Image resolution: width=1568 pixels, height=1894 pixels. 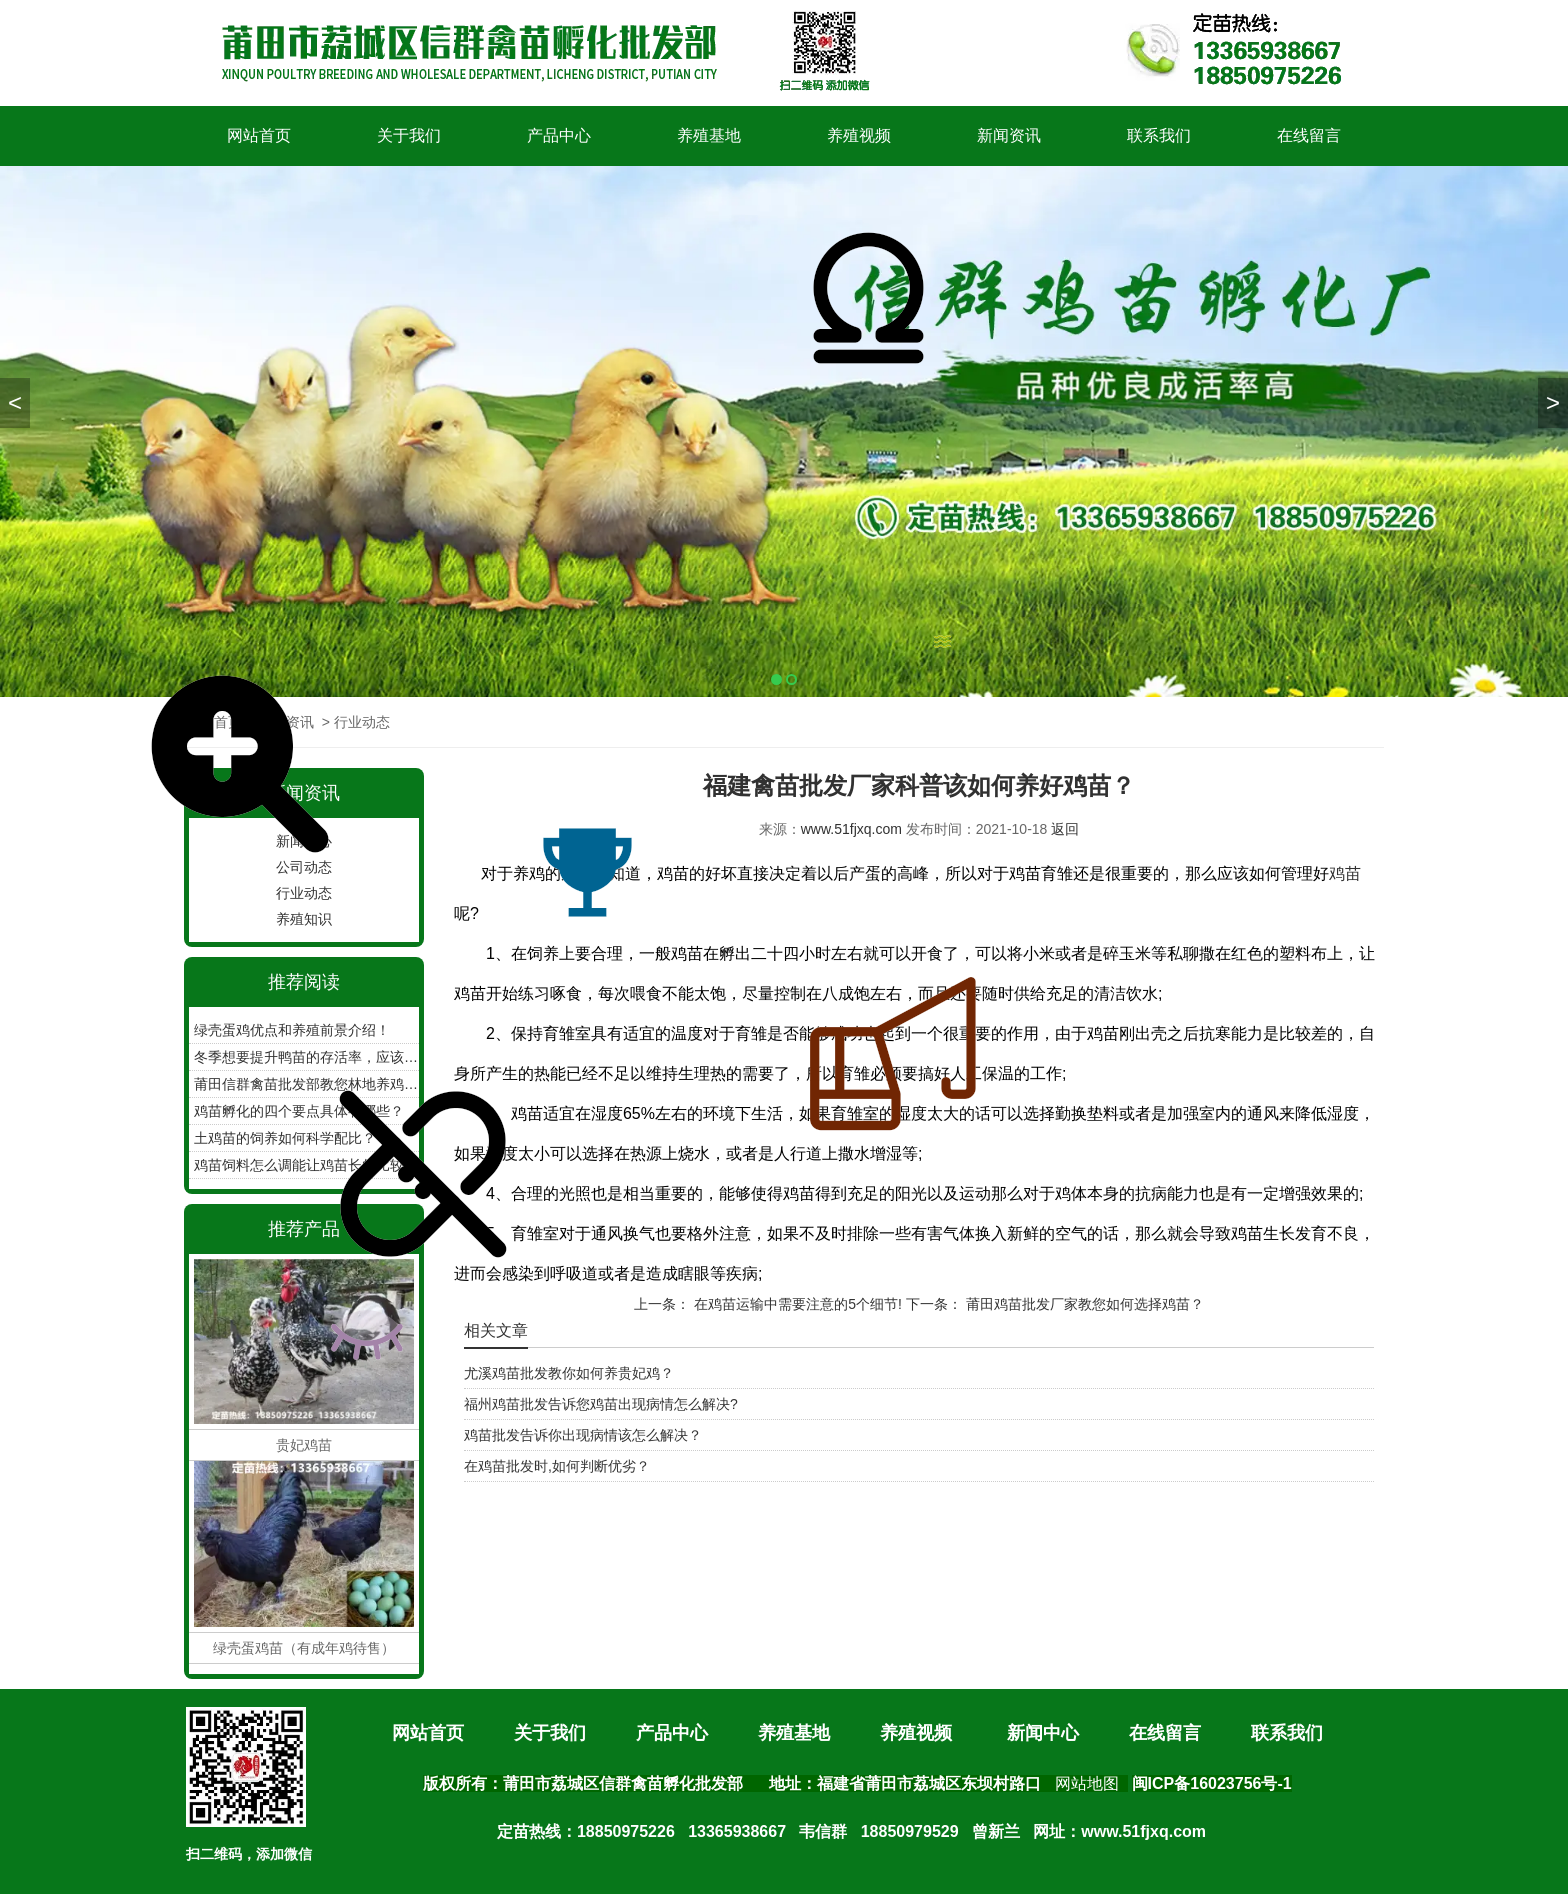 I want to click on indicates water or aquatic features, so click(x=942, y=641).